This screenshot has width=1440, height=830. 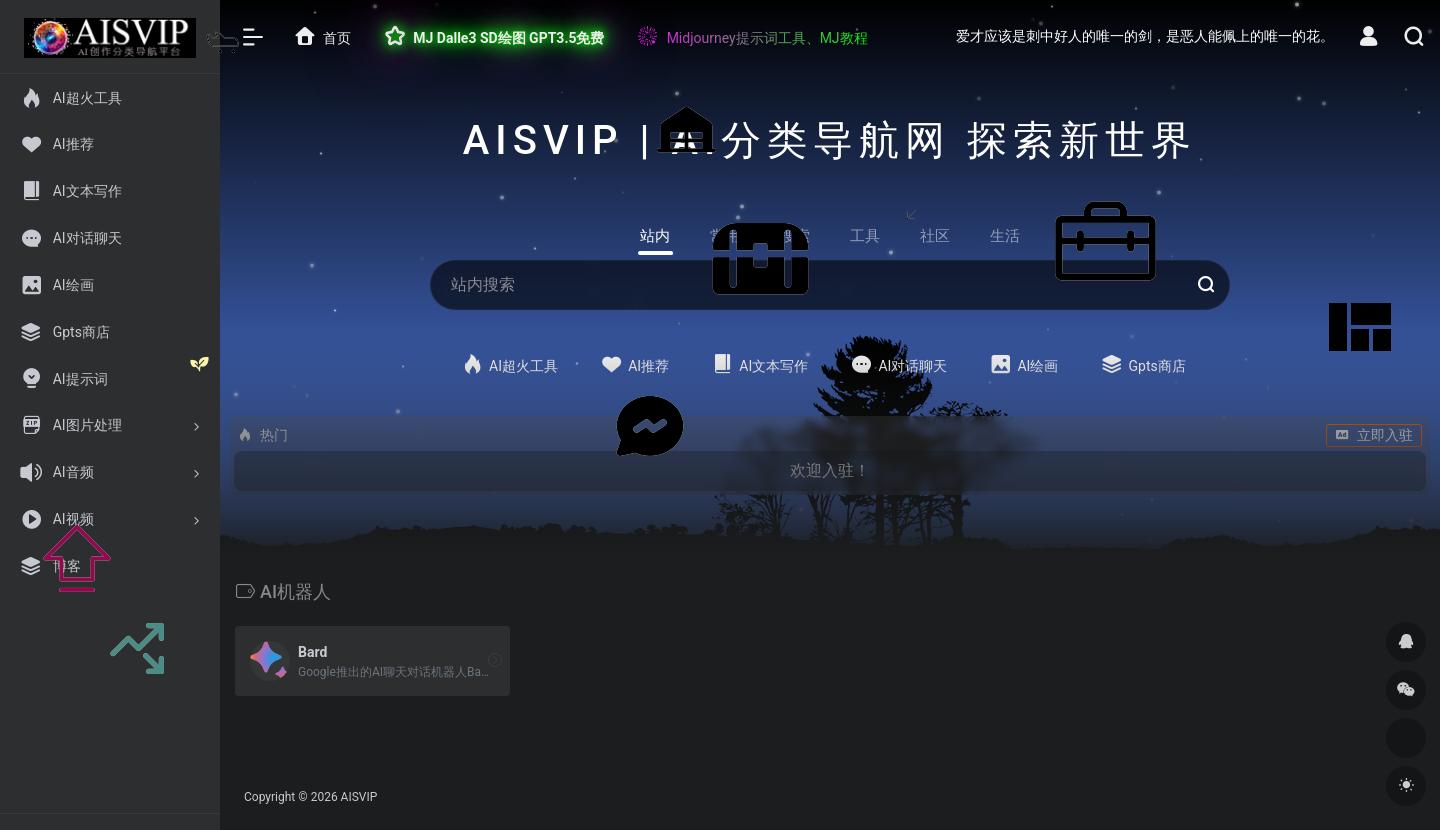 I want to click on view market trends and fluctuations, so click(x=138, y=648).